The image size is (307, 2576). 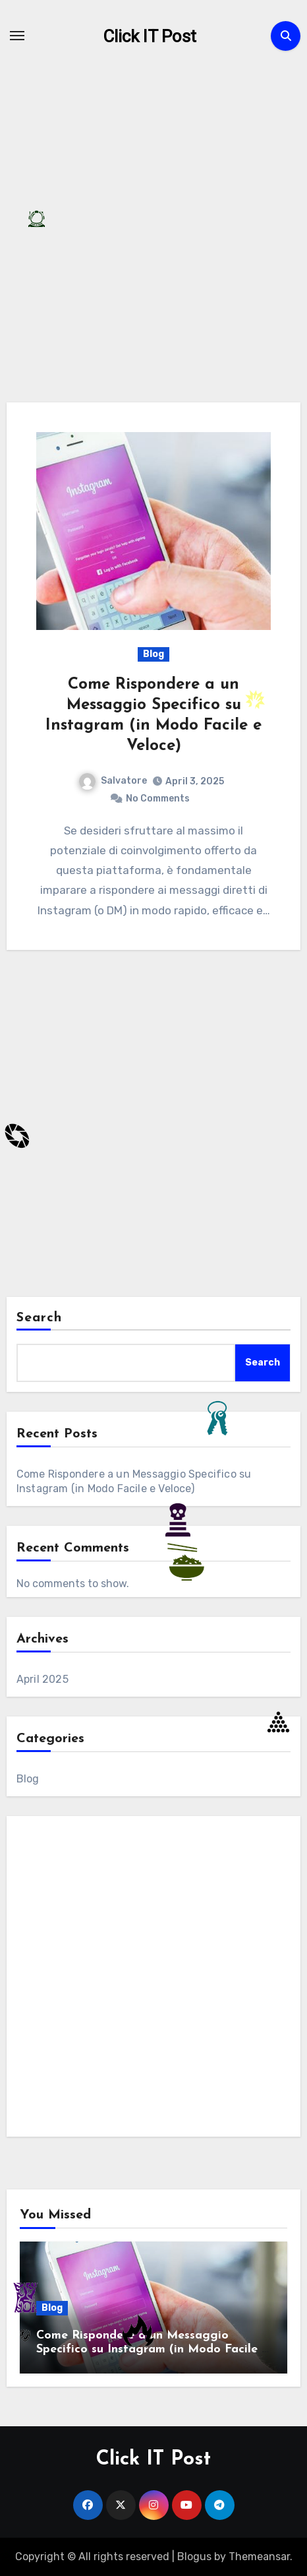 I want to click on indicates trending or popular content, so click(x=138, y=2330).